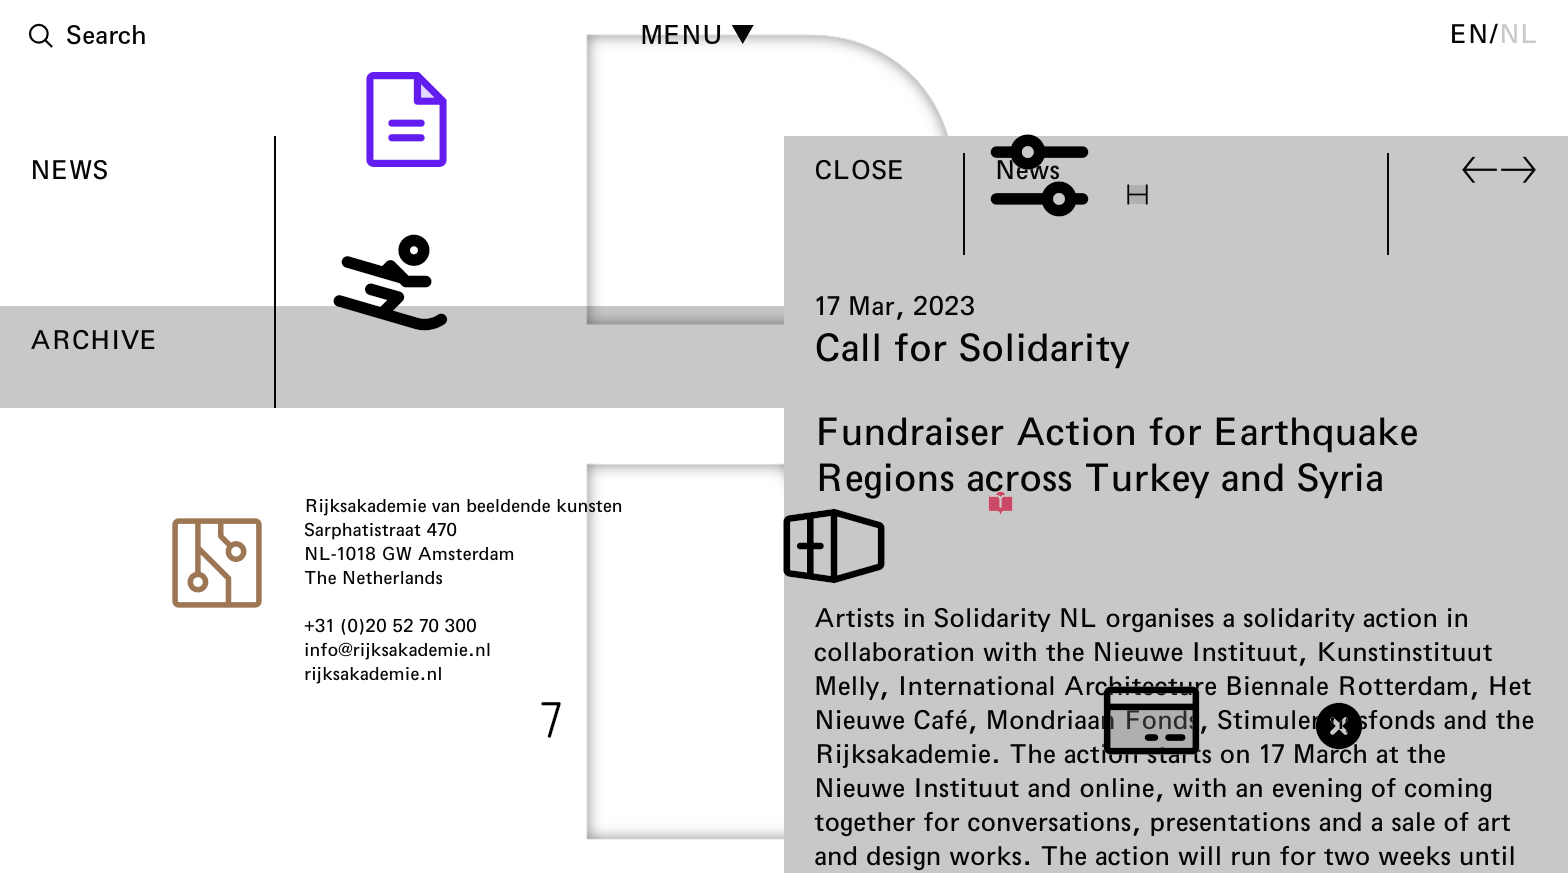 This screenshot has height=873, width=1568. Describe the element at coordinates (834, 546) in the screenshot. I see `view shipping or freight details` at that location.